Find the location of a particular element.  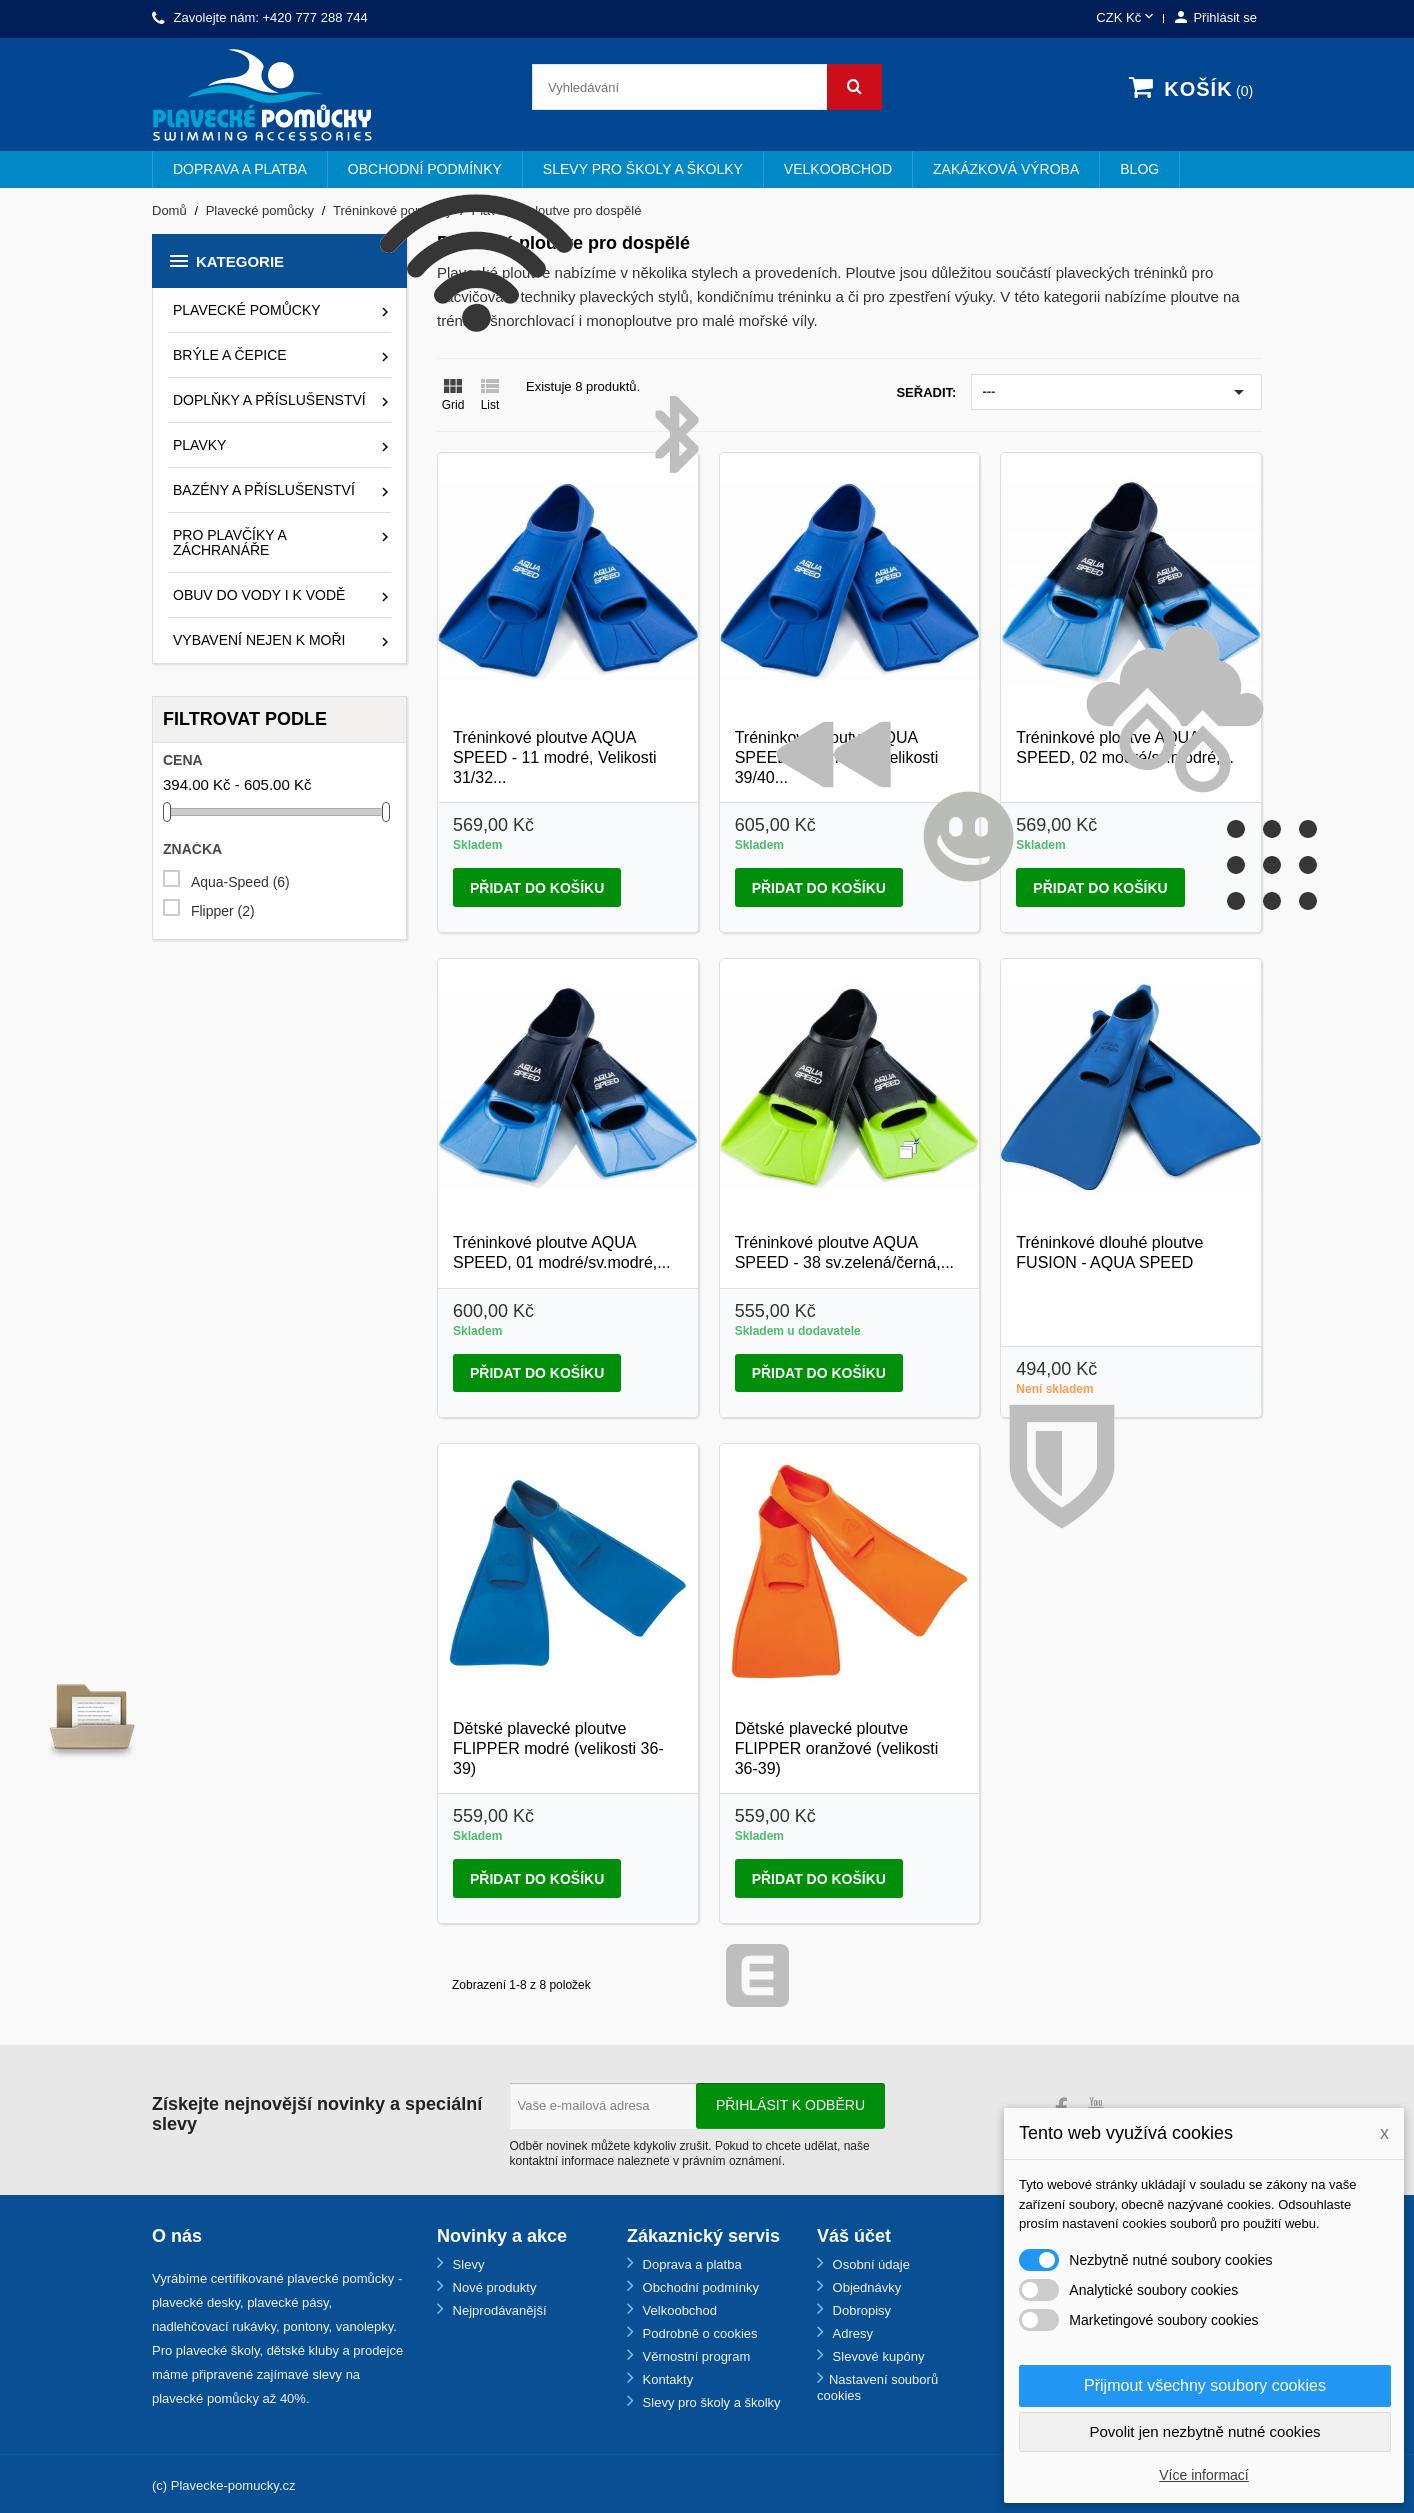

view all applications is located at coordinates (1272, 865).